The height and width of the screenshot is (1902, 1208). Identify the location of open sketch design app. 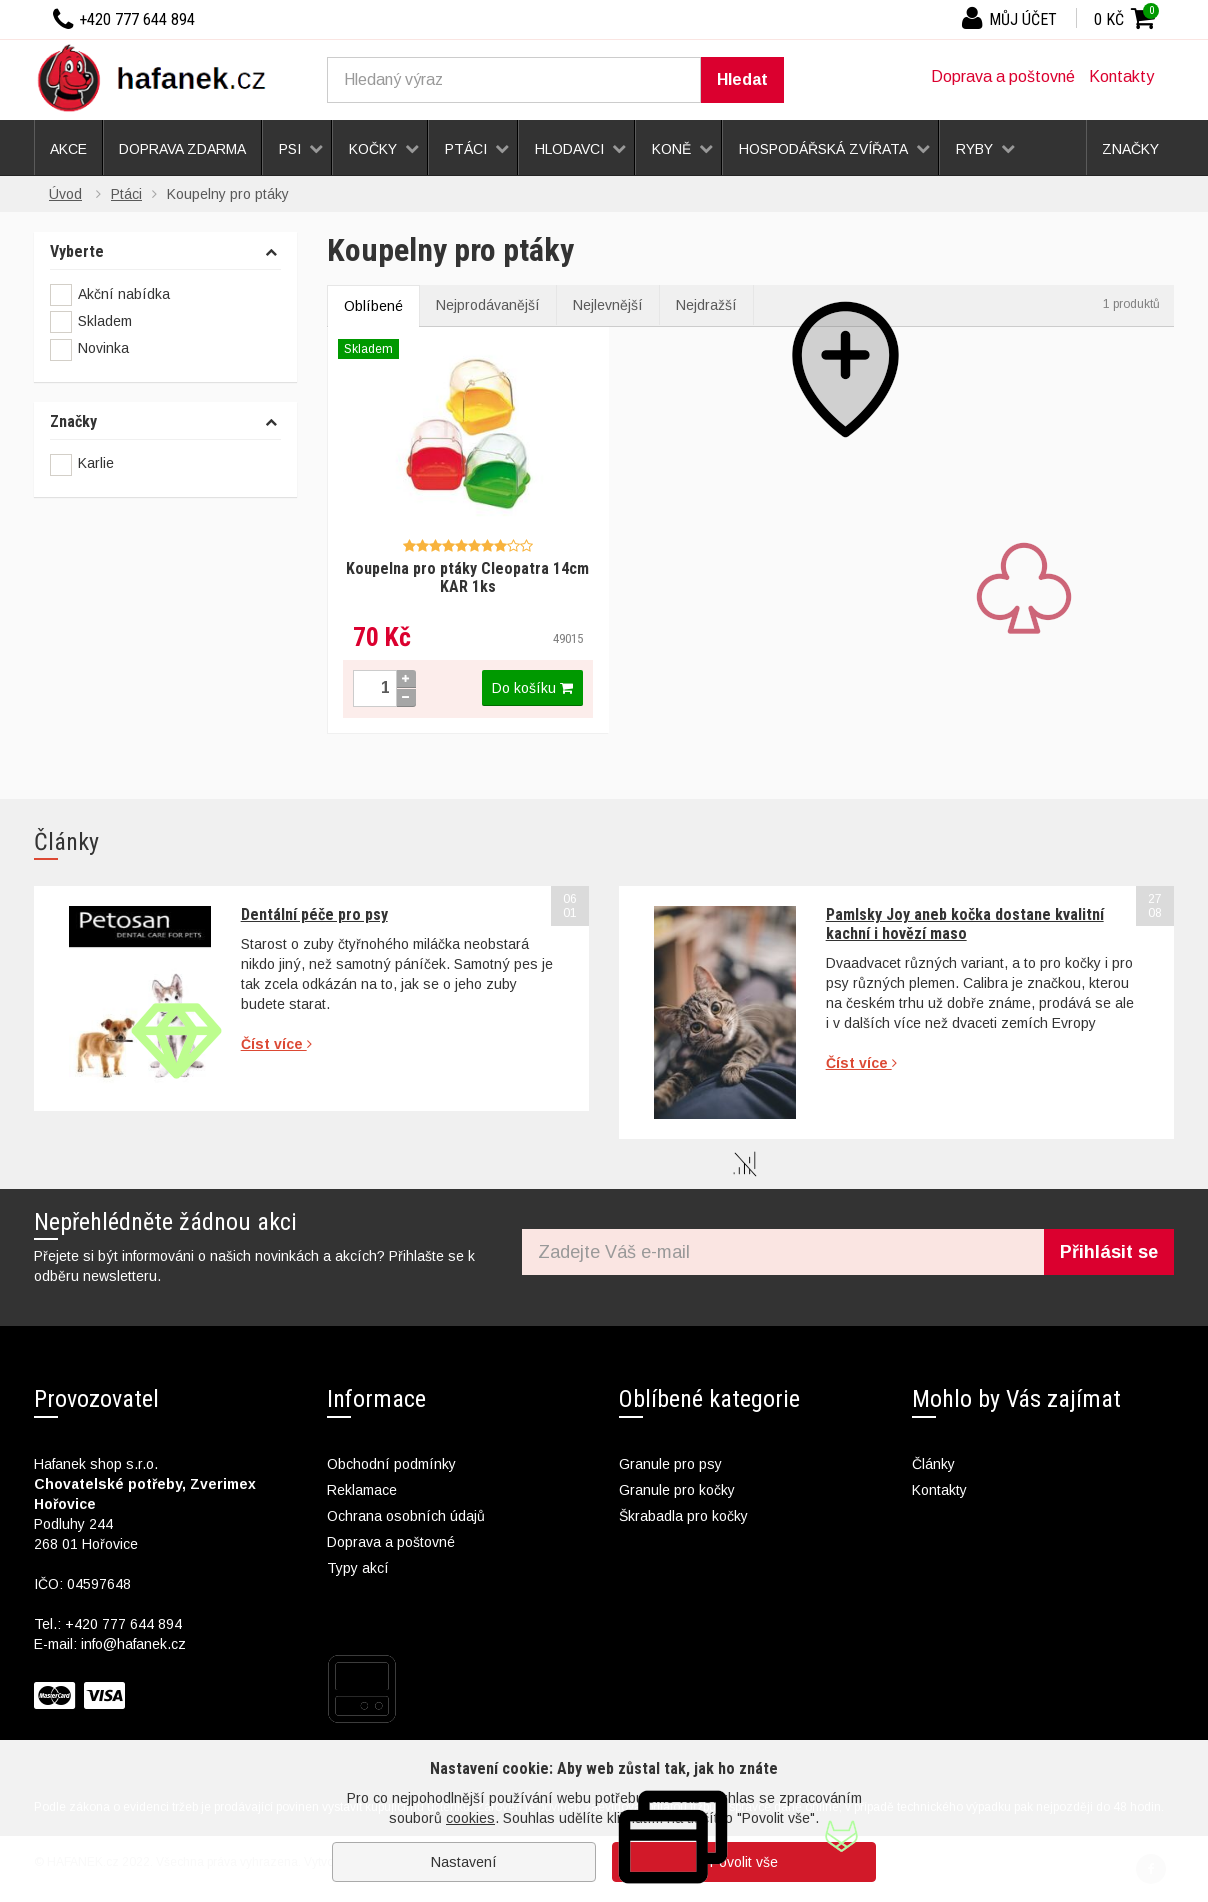
(176, 1039).